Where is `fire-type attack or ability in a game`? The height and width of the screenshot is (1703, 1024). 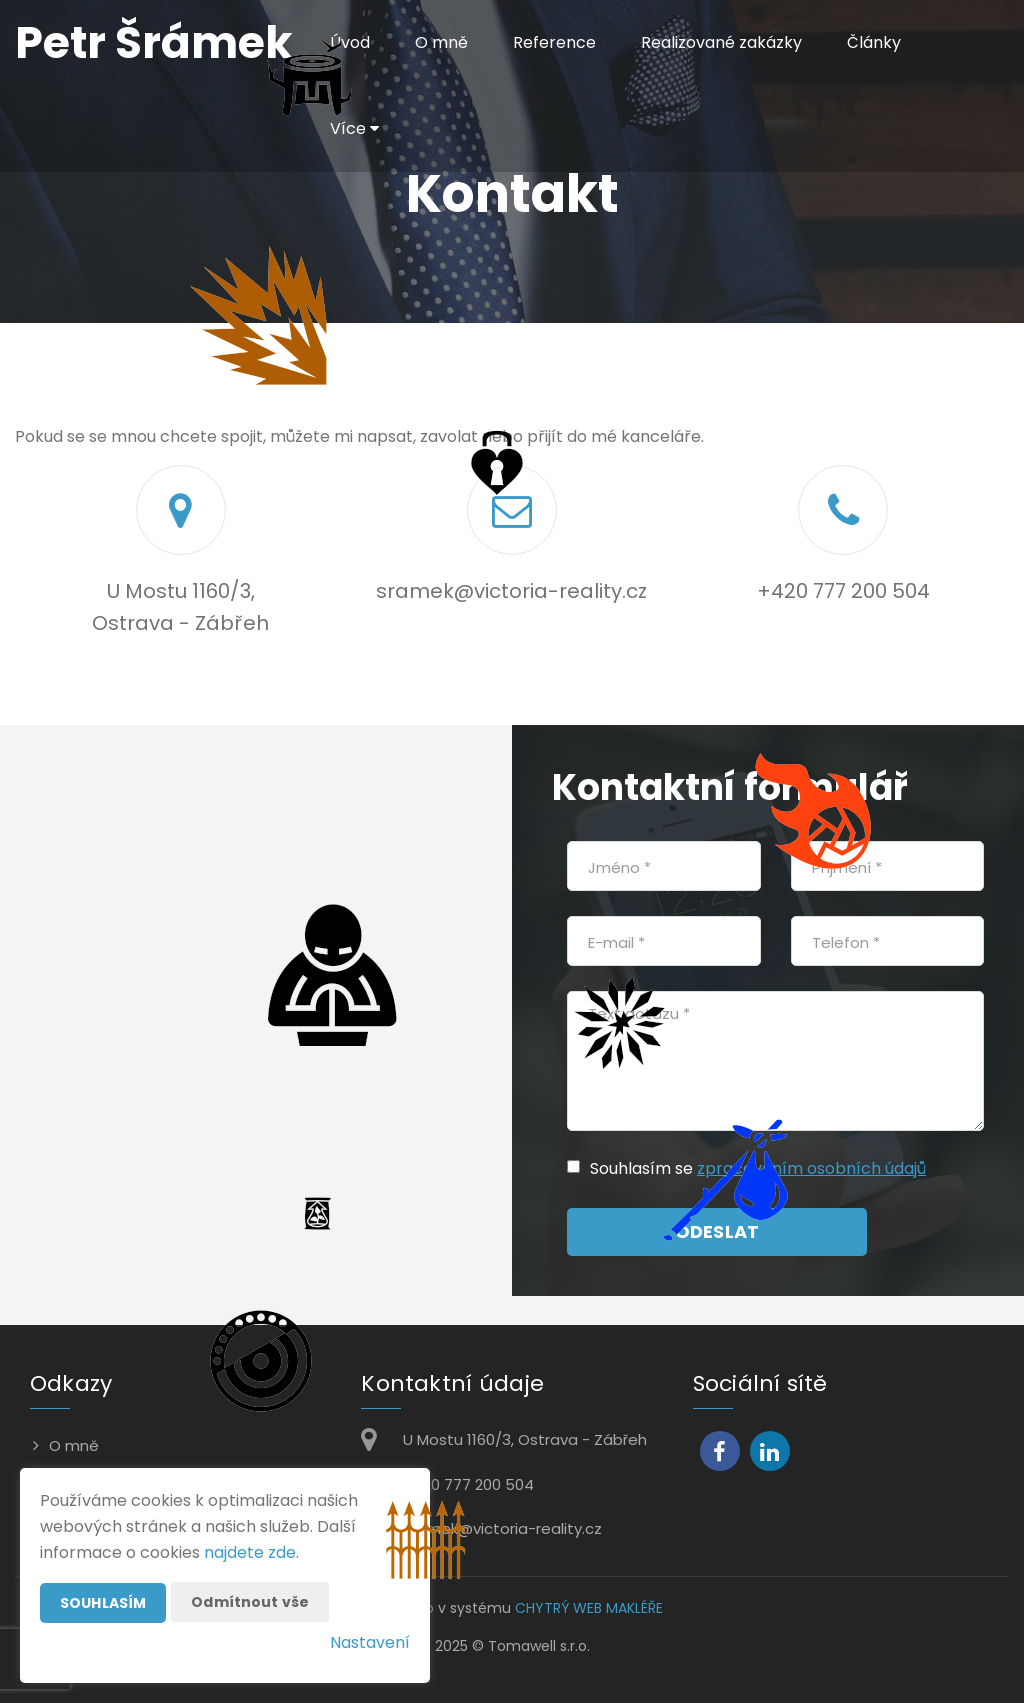 fire-type attack or ability in a game is located at coordinates (811, 810).